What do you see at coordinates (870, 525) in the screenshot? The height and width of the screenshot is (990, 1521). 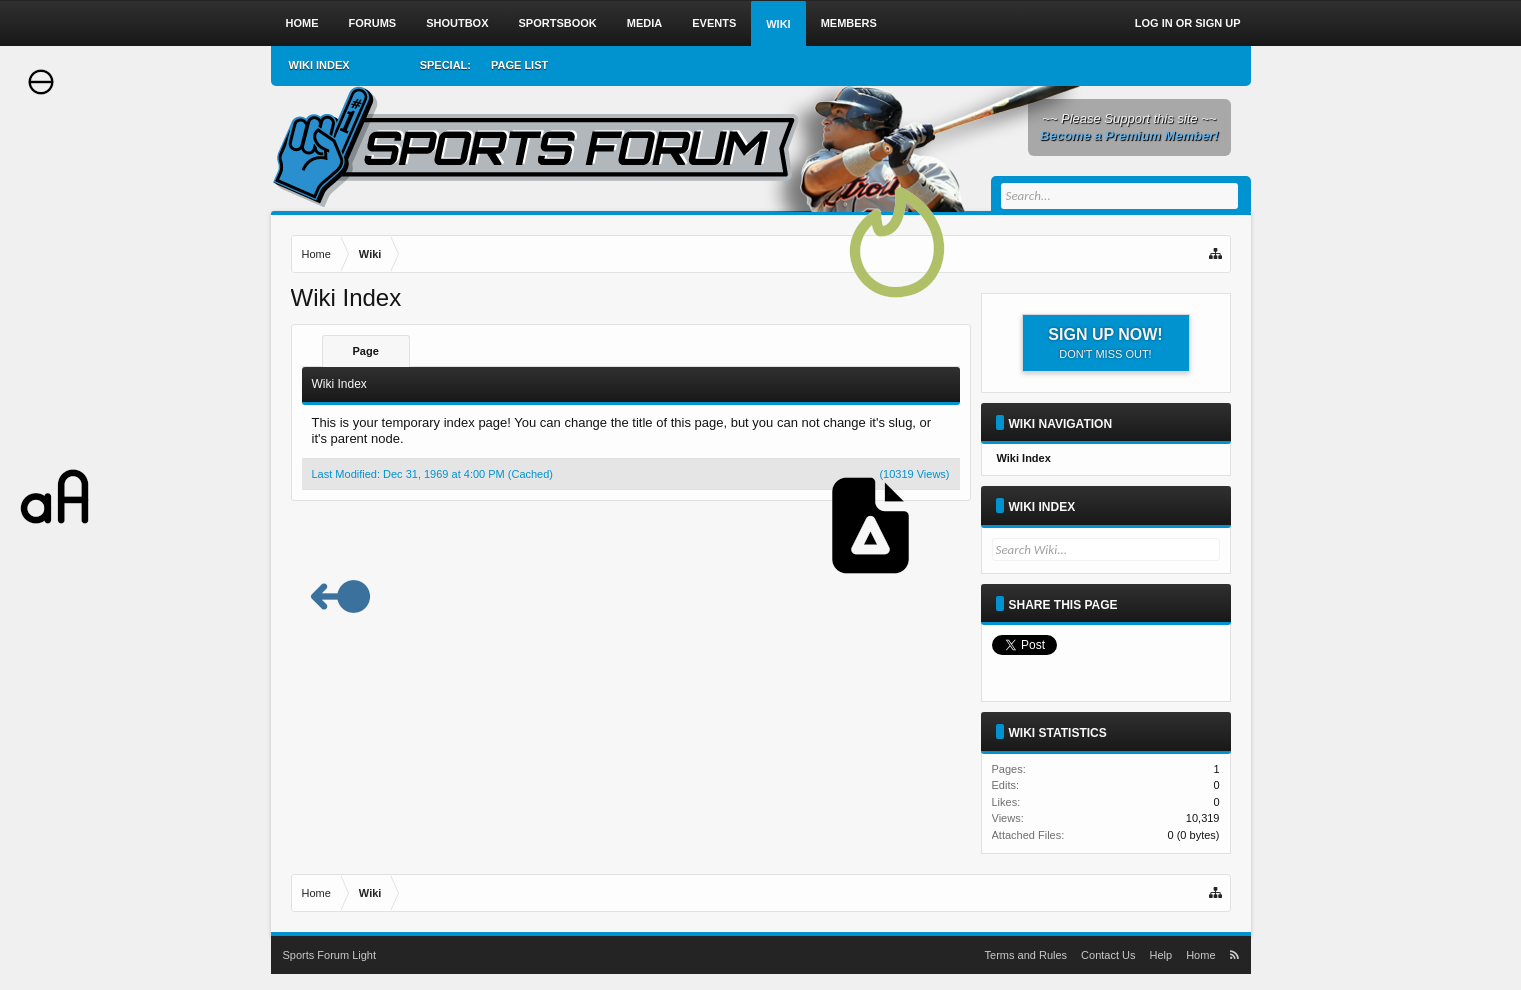 I see `view file changes or differences` at bounding box center [870, 525].